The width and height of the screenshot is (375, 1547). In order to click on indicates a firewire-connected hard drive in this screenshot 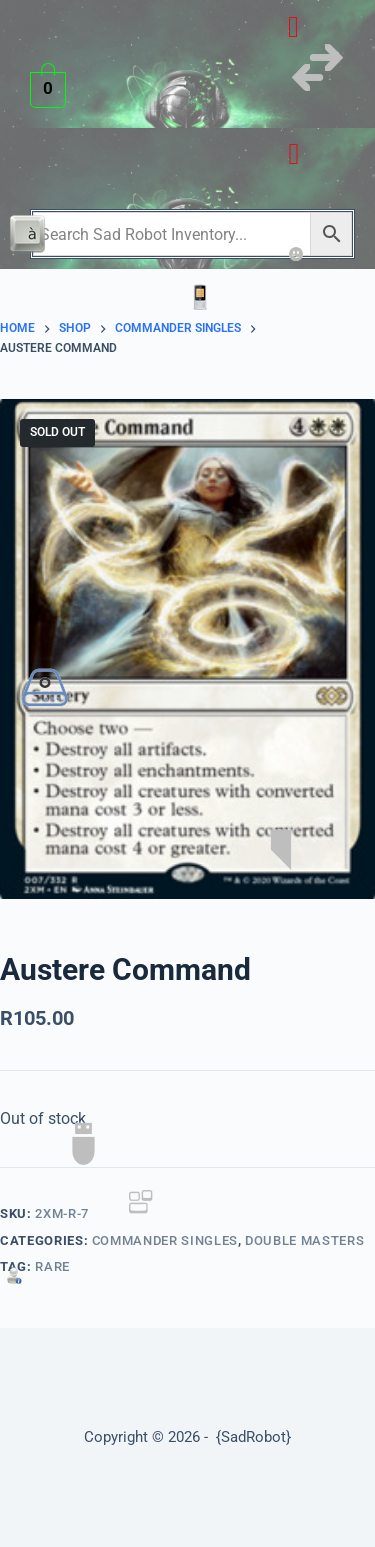, I will do `click(45, 686)`.